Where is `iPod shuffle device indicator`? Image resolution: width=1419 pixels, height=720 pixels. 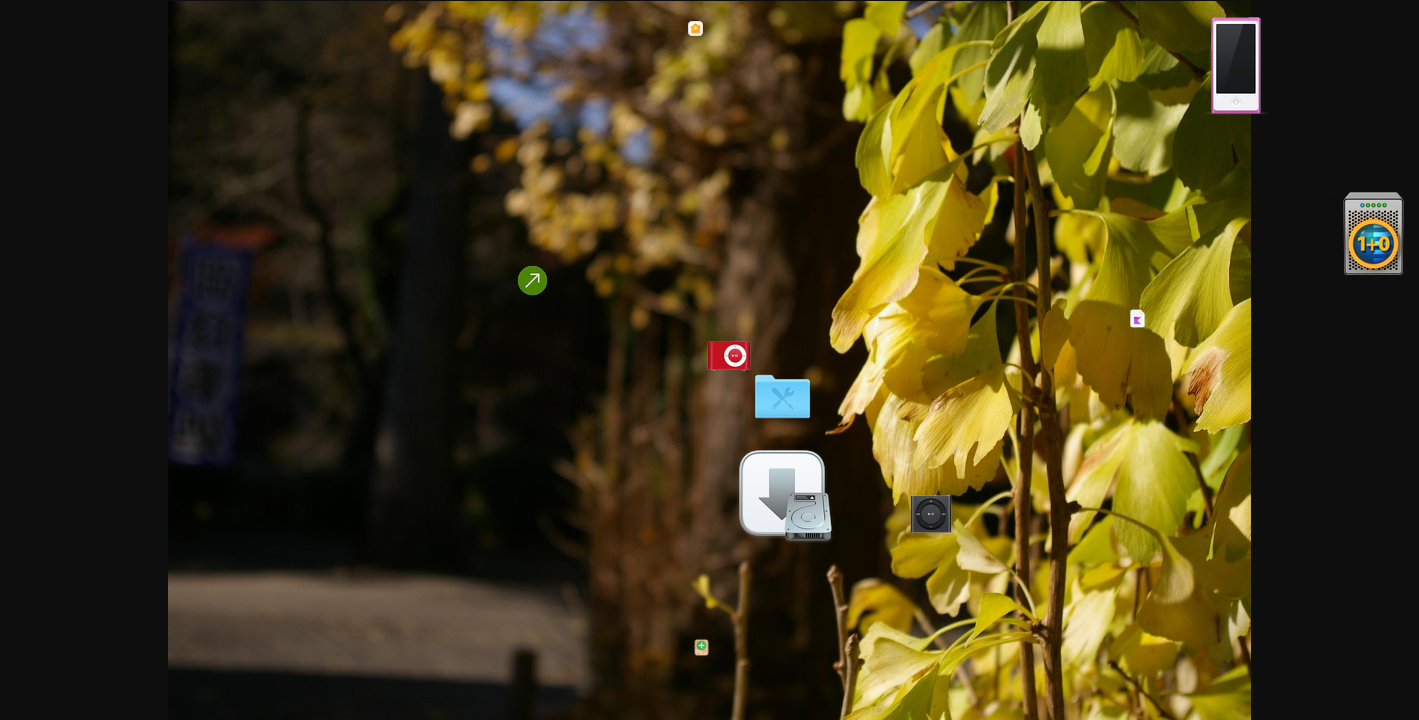 iPod shuffle device indicator is located at coordinates (729, 348).